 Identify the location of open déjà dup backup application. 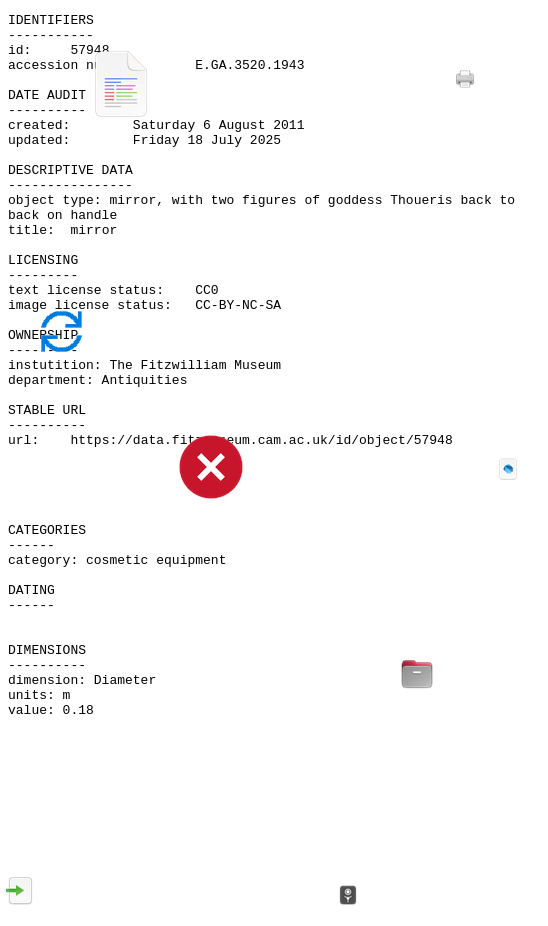
(348, 895).